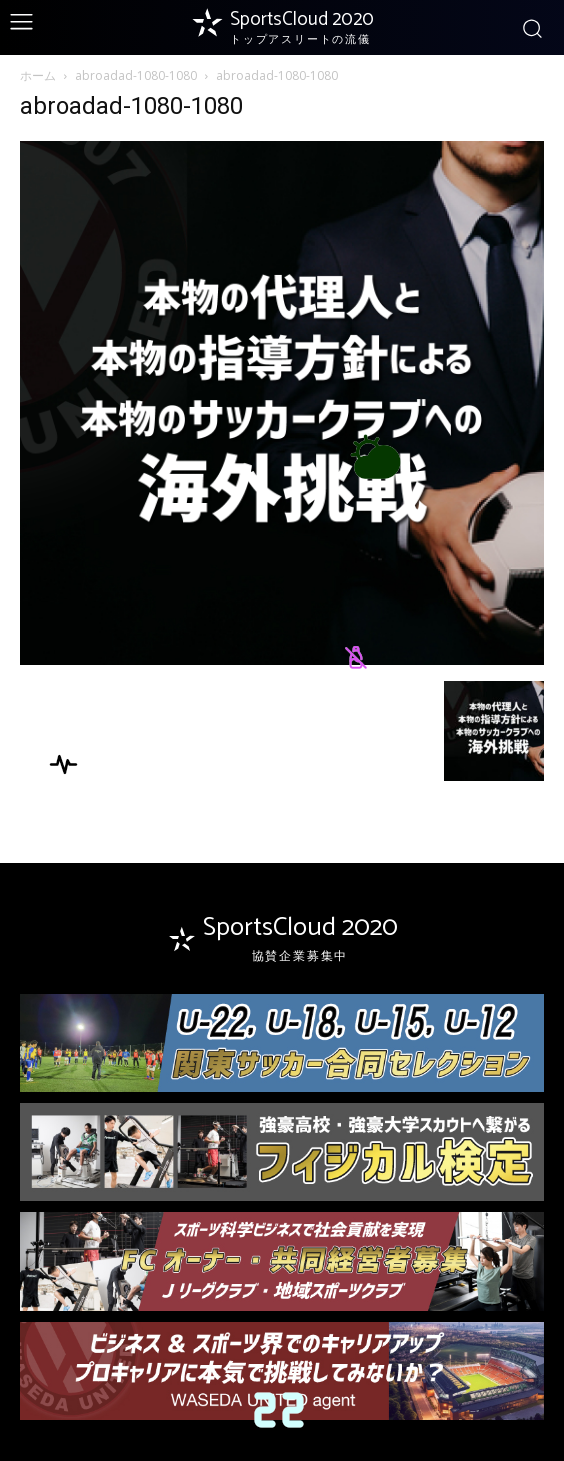  I want to click on indicates bottles are not permitted, so click(356, 658).